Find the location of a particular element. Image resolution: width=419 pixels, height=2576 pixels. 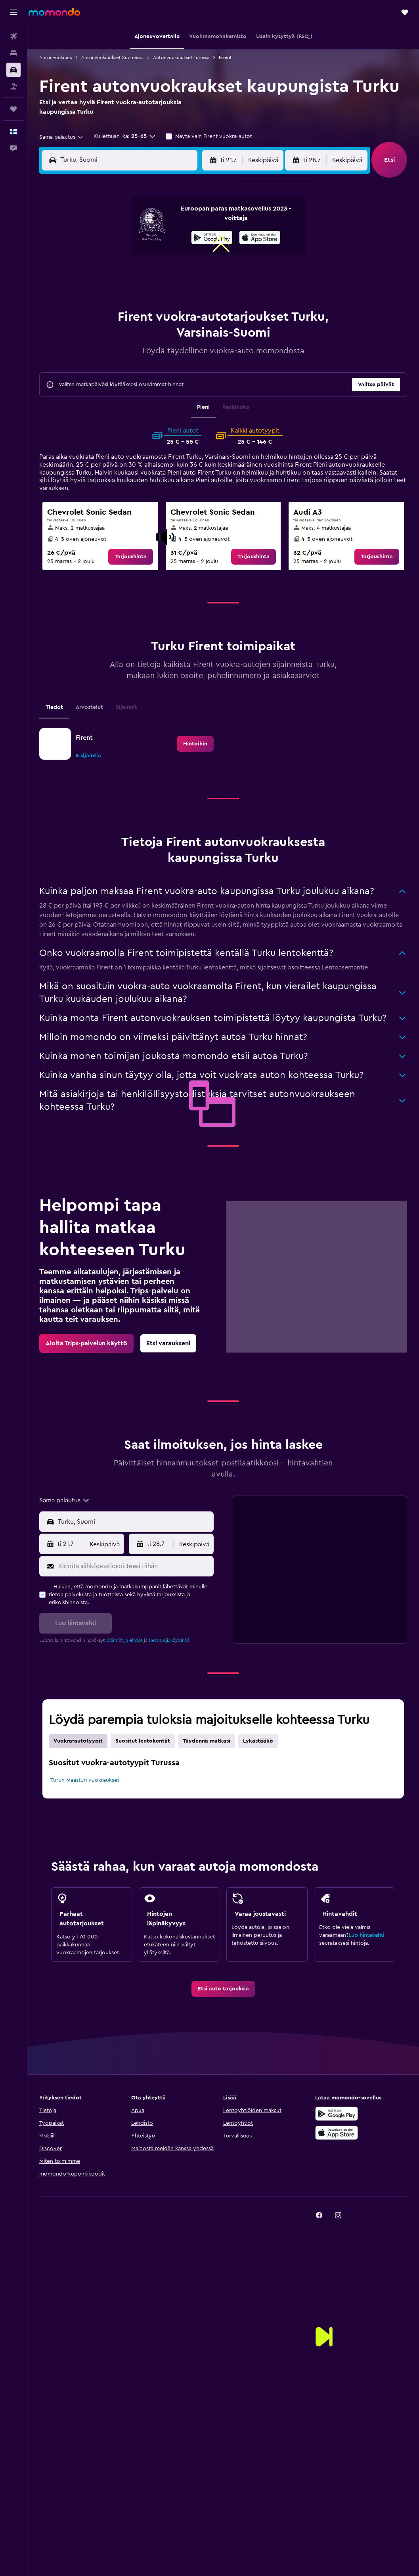

collapse code section above is located at coordinates (221, 244).